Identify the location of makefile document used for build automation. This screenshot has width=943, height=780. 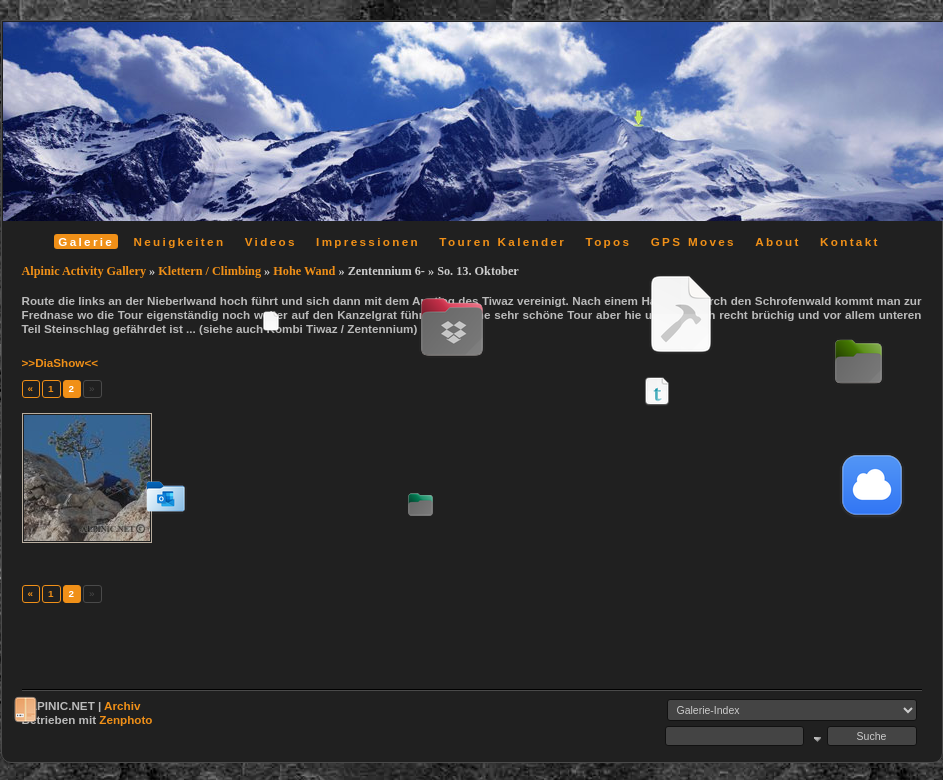
(681, 314).